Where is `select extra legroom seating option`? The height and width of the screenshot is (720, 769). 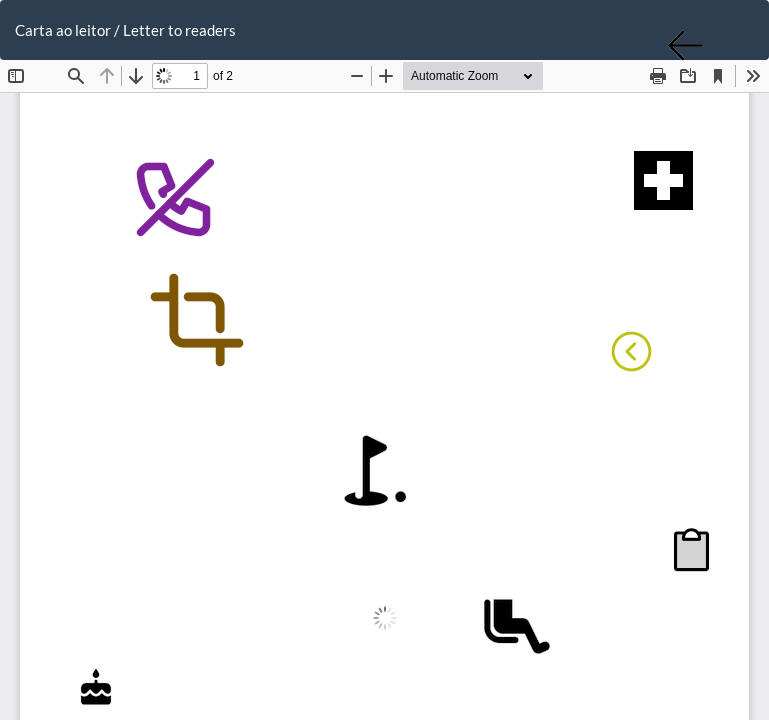
select extra legroom seating option is located at coordinates (515, 627).